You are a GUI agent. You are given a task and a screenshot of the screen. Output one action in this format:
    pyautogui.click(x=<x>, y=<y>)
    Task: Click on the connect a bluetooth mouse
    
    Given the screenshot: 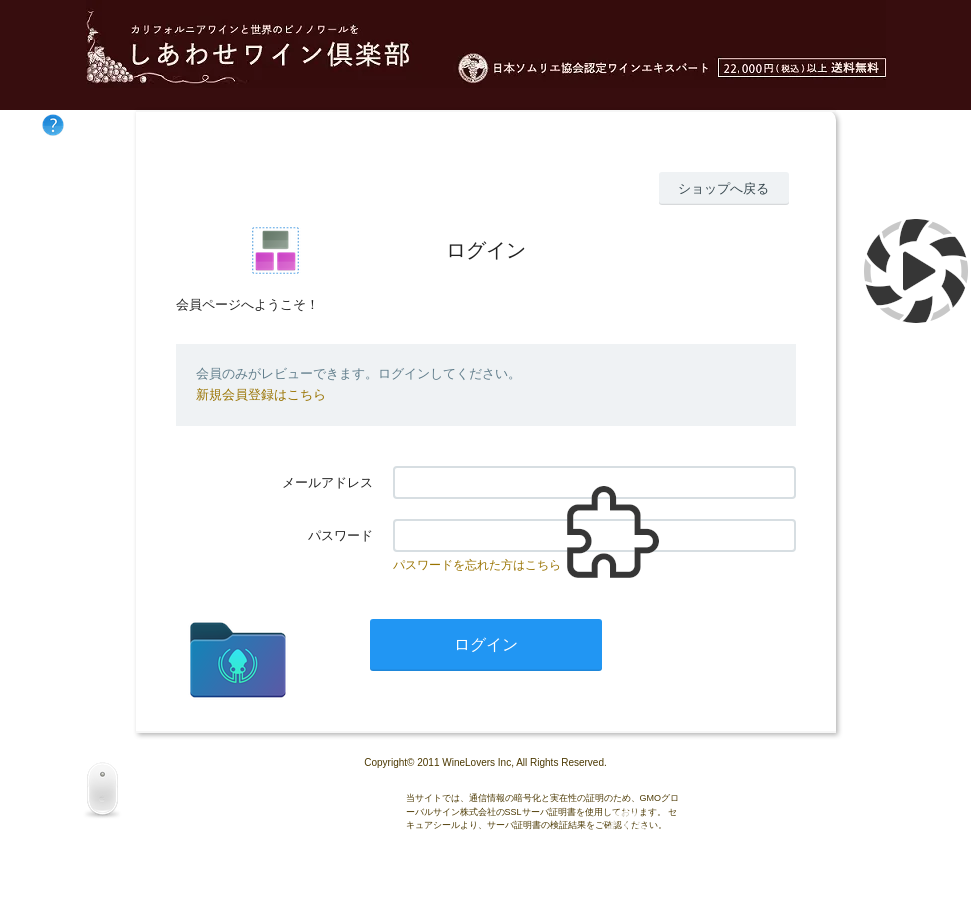 What is the action you would take?
    pyautogui.click(x=102, y=790)
    